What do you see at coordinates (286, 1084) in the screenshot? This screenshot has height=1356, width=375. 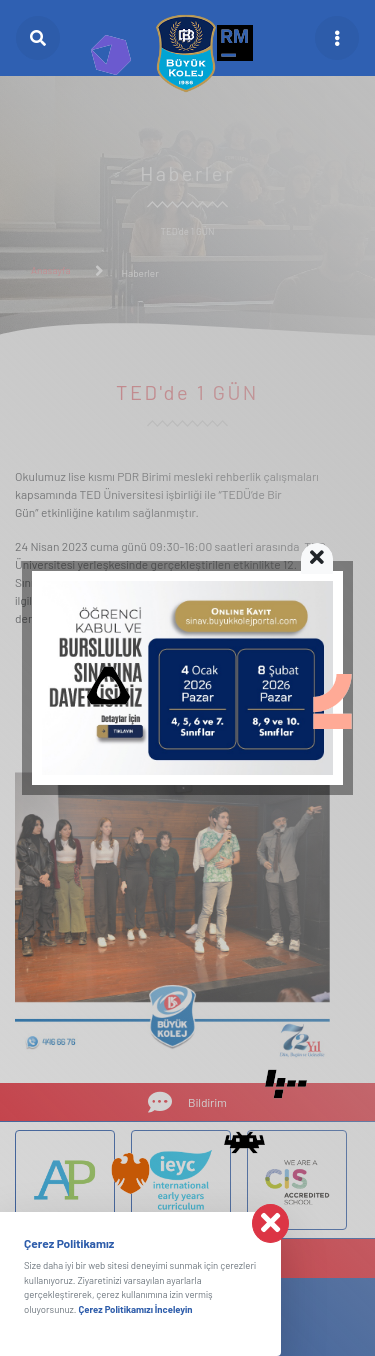 I see `visit have i been pwned website` at bounding box center [286, 1084].